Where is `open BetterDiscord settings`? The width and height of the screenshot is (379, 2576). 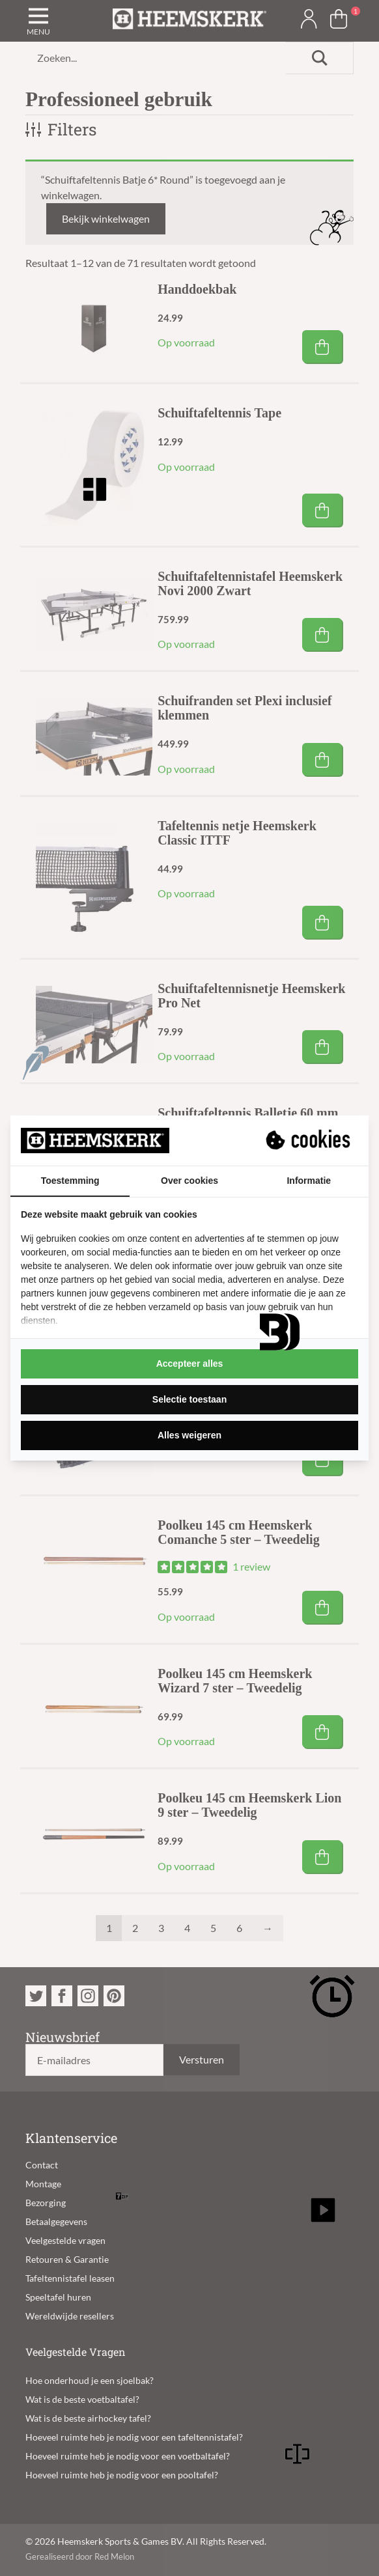
open BetterDiscord settings is located at coordinates (279, 1332).